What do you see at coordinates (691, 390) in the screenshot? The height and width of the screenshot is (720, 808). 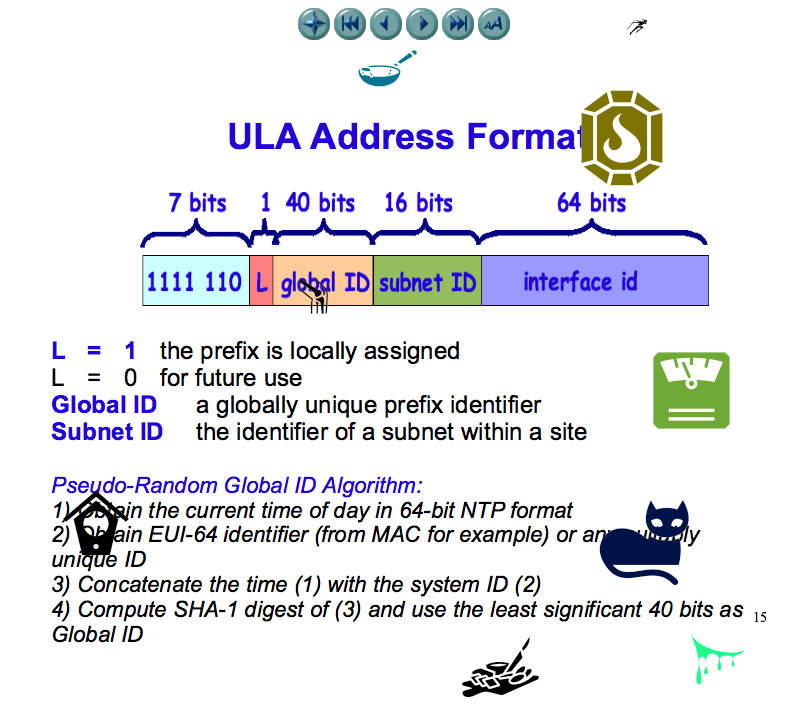 I see `view weight or body metrics` at bounding box center [691, 390].